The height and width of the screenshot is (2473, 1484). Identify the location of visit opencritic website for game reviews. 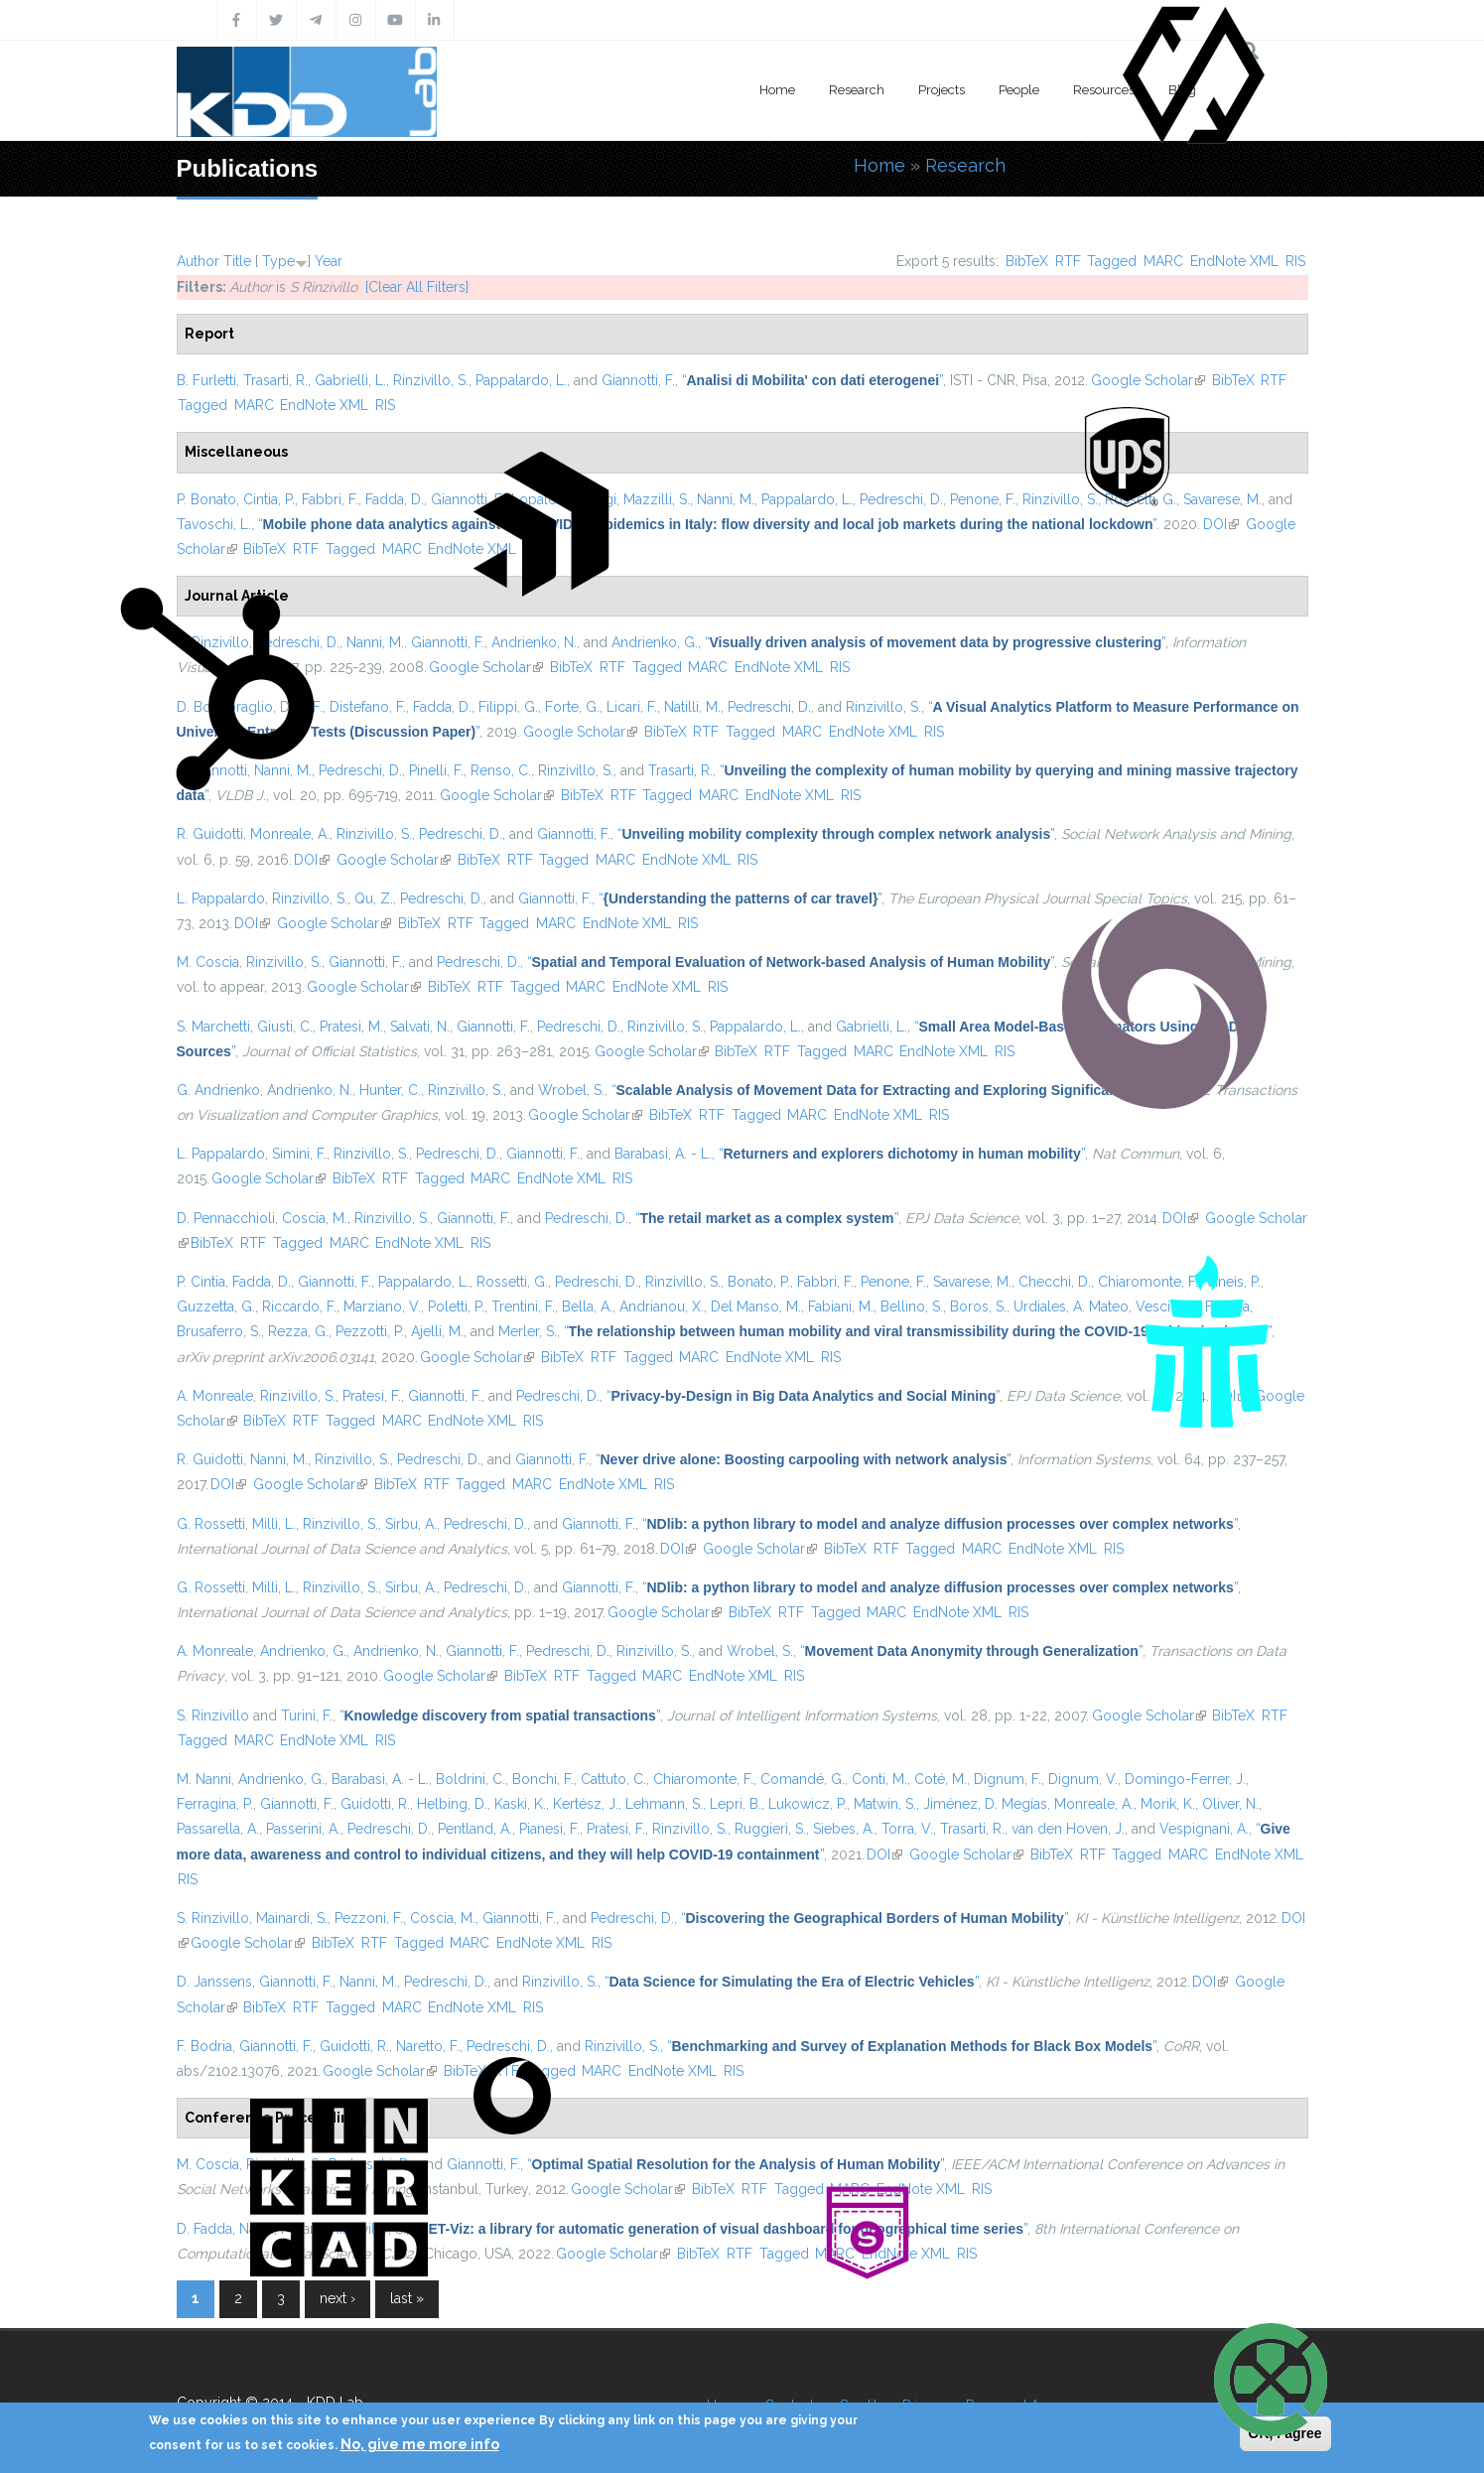
(1271, 2380).